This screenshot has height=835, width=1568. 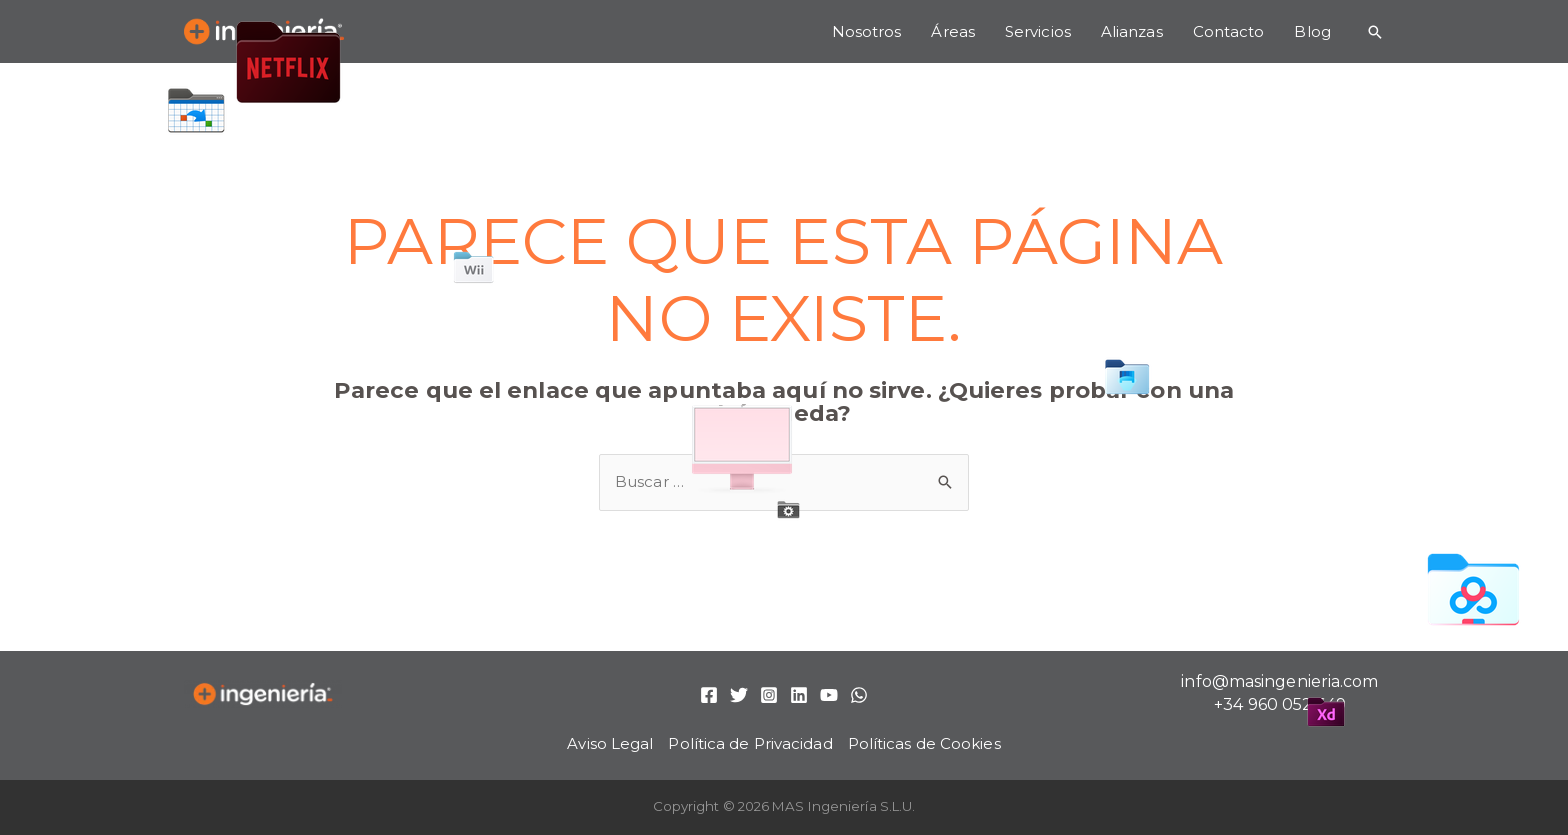 What do you see at coordinates (742, 446) in the screenshot?
I see `indicates this mac in system preferences or finder` at bounding box center [742, 446].